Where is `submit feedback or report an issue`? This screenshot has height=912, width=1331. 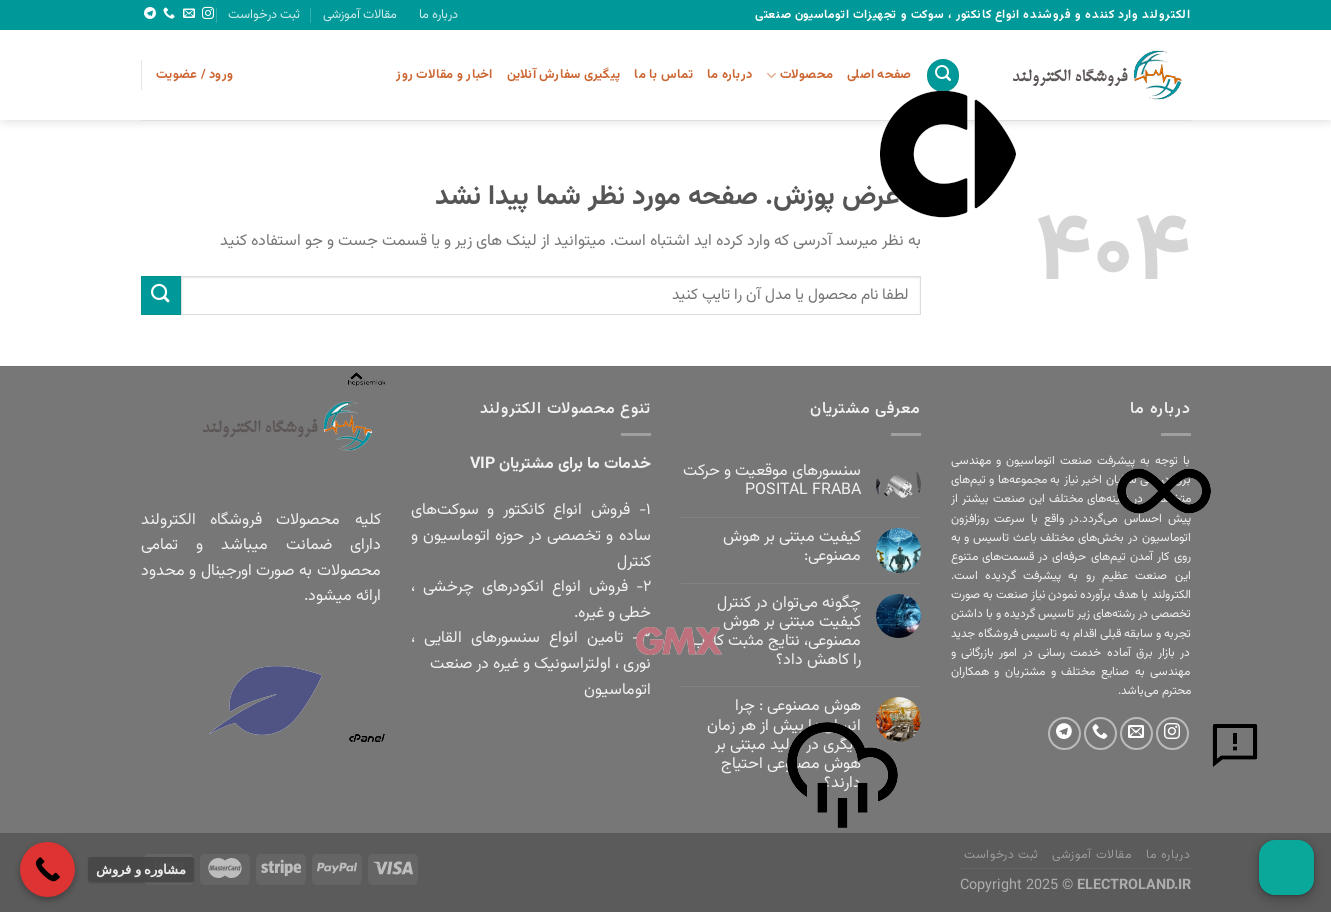 submit feedback or report an issue is located at coordinates (1235, 744).